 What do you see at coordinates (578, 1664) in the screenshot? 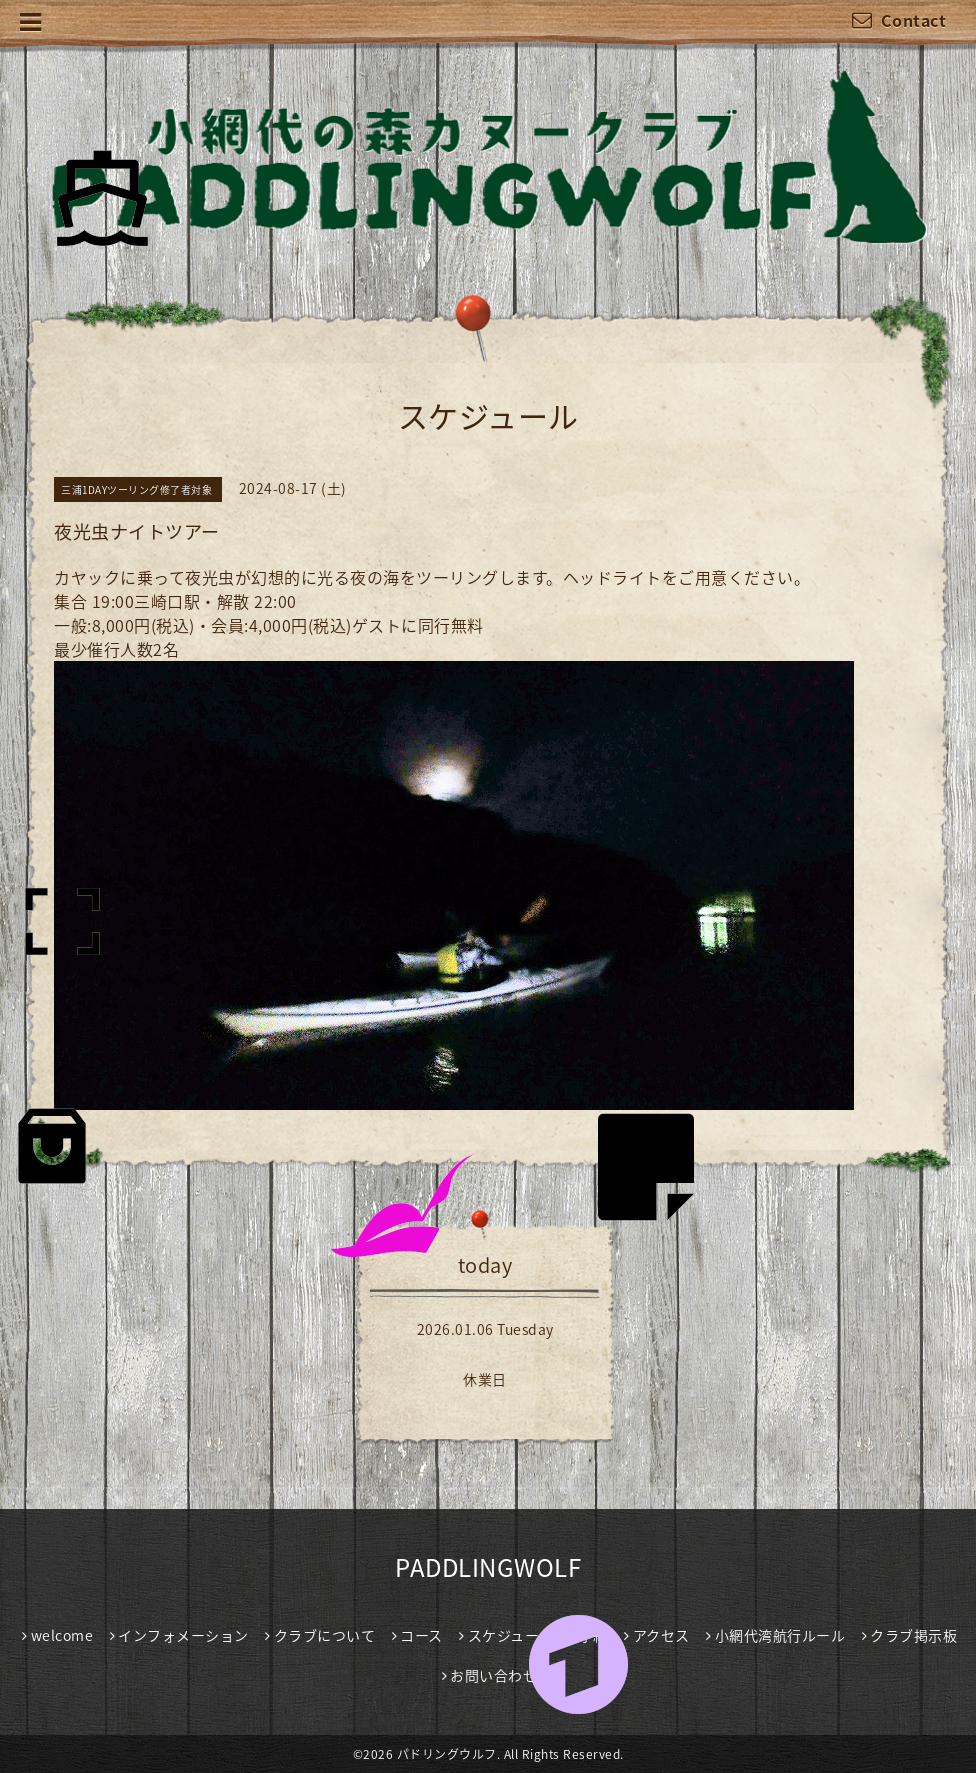
I see `das erste german television network logo` at bounding box center [578, 1664].